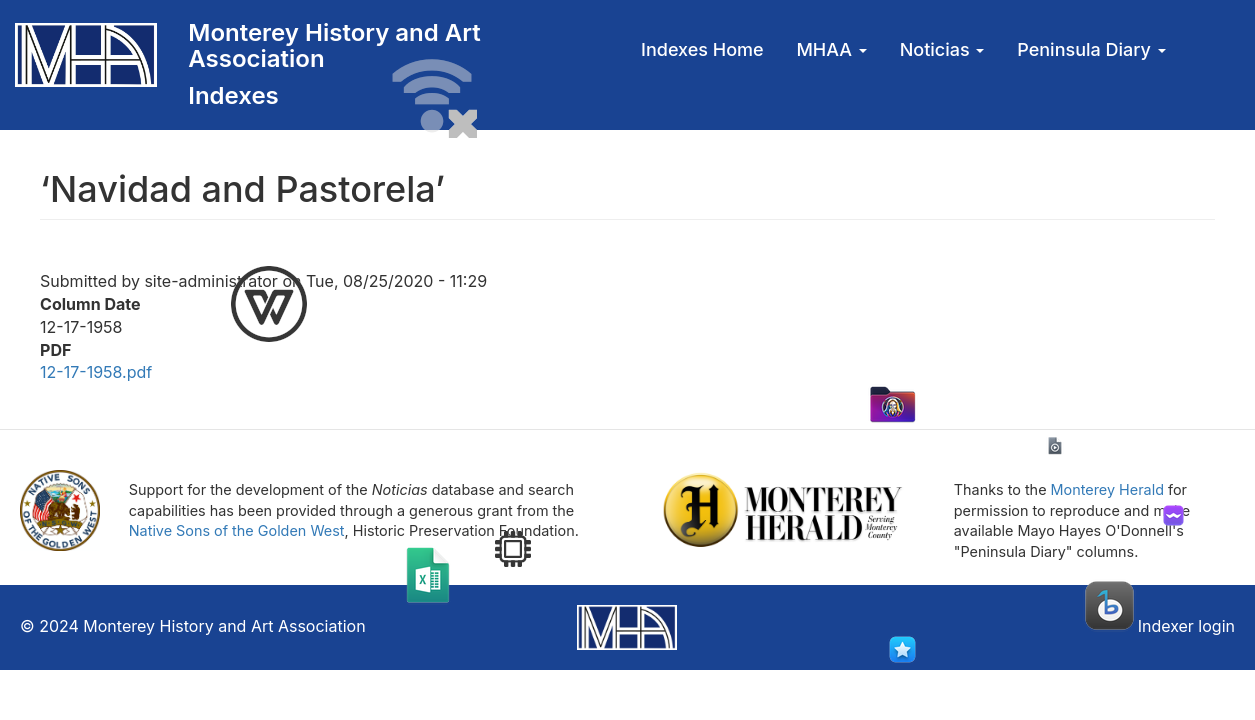 Image resolution: width=1255 pixels, height=720 pixels. Describe the element at coordinates (1055, 446) in the screenshot. I see `a kdenlive title clip file` at that location.